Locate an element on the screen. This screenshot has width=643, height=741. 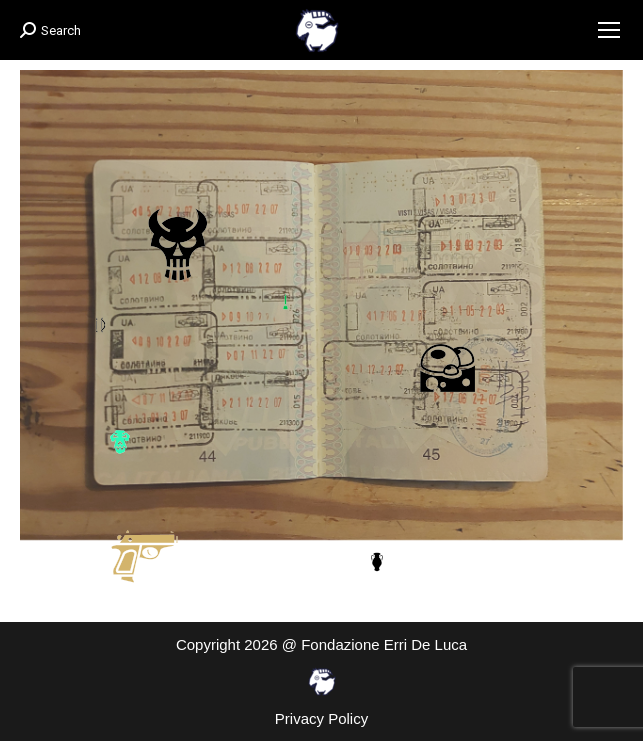
indicates a death or game over state is located at coordinates (120, 442).